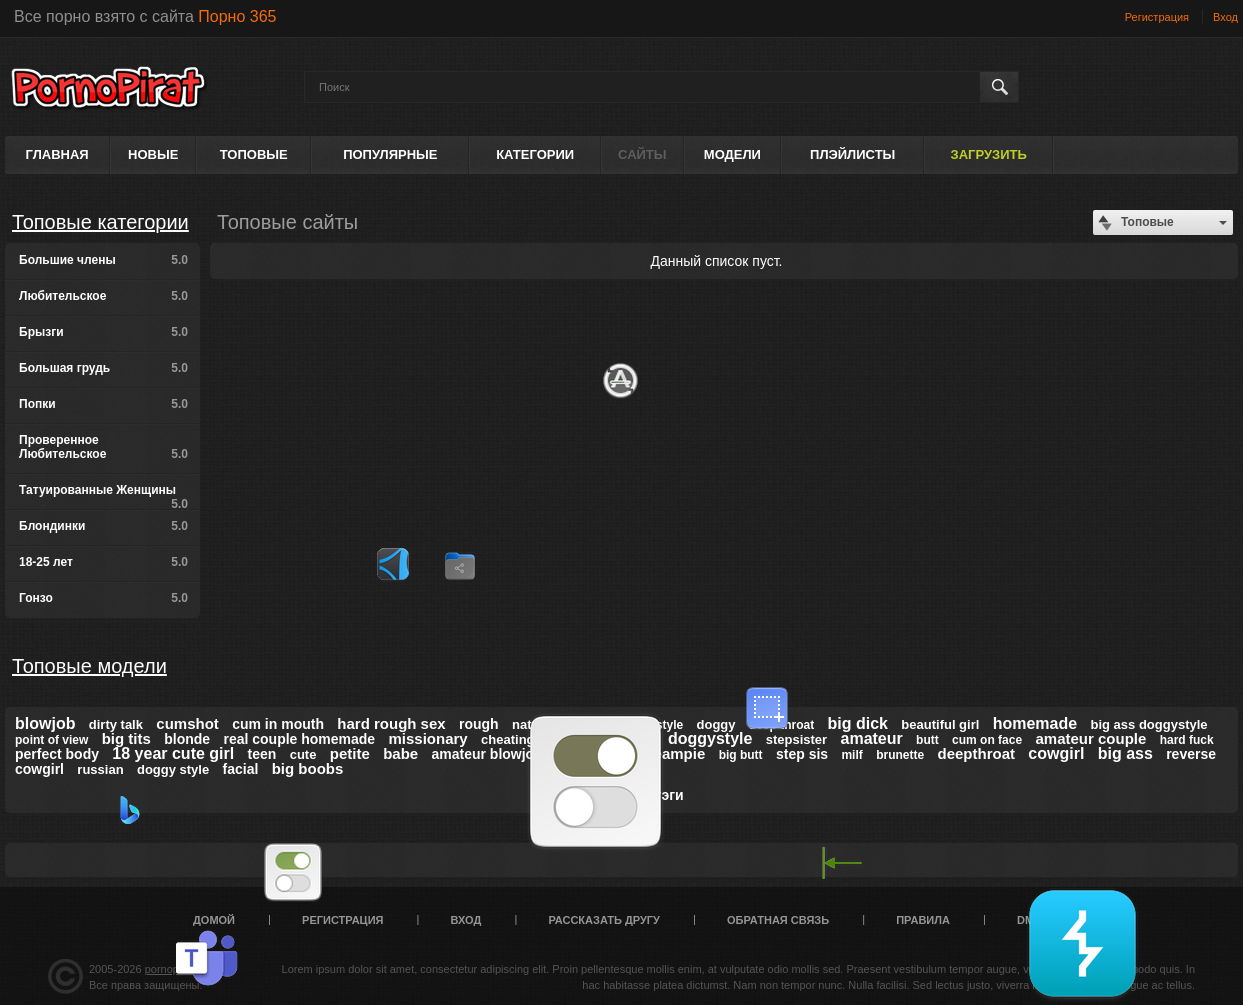 This screenshot has width=1243, height=1005. I want to click on open microsoft teams, so click(207, 958).